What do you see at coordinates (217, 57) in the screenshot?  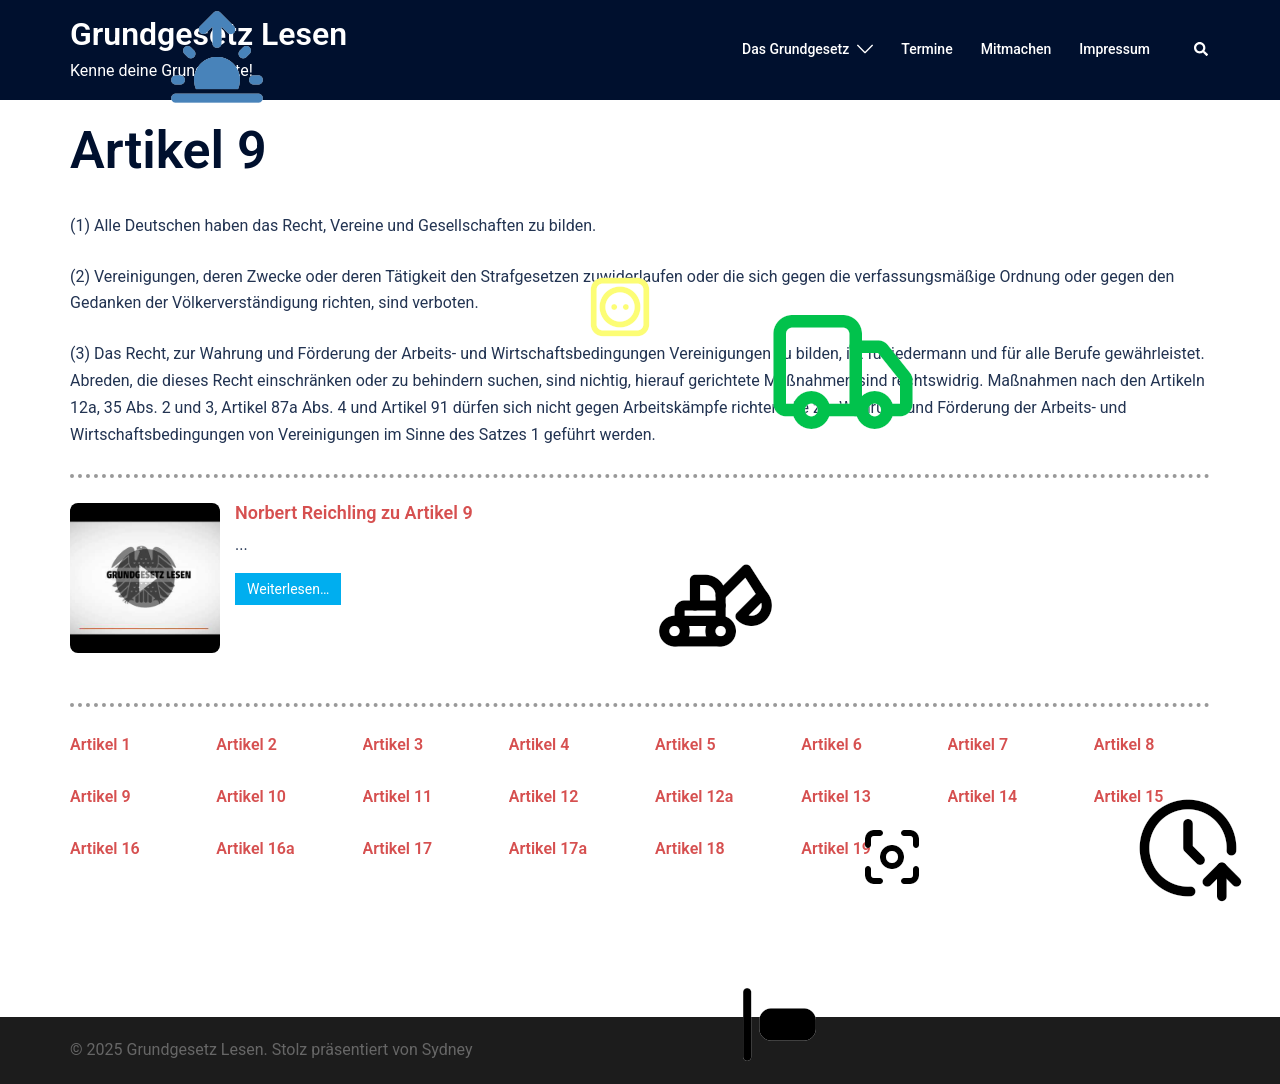 I see `set alarm for sunrise or morning wake-up` at bounding box center [217, 57].